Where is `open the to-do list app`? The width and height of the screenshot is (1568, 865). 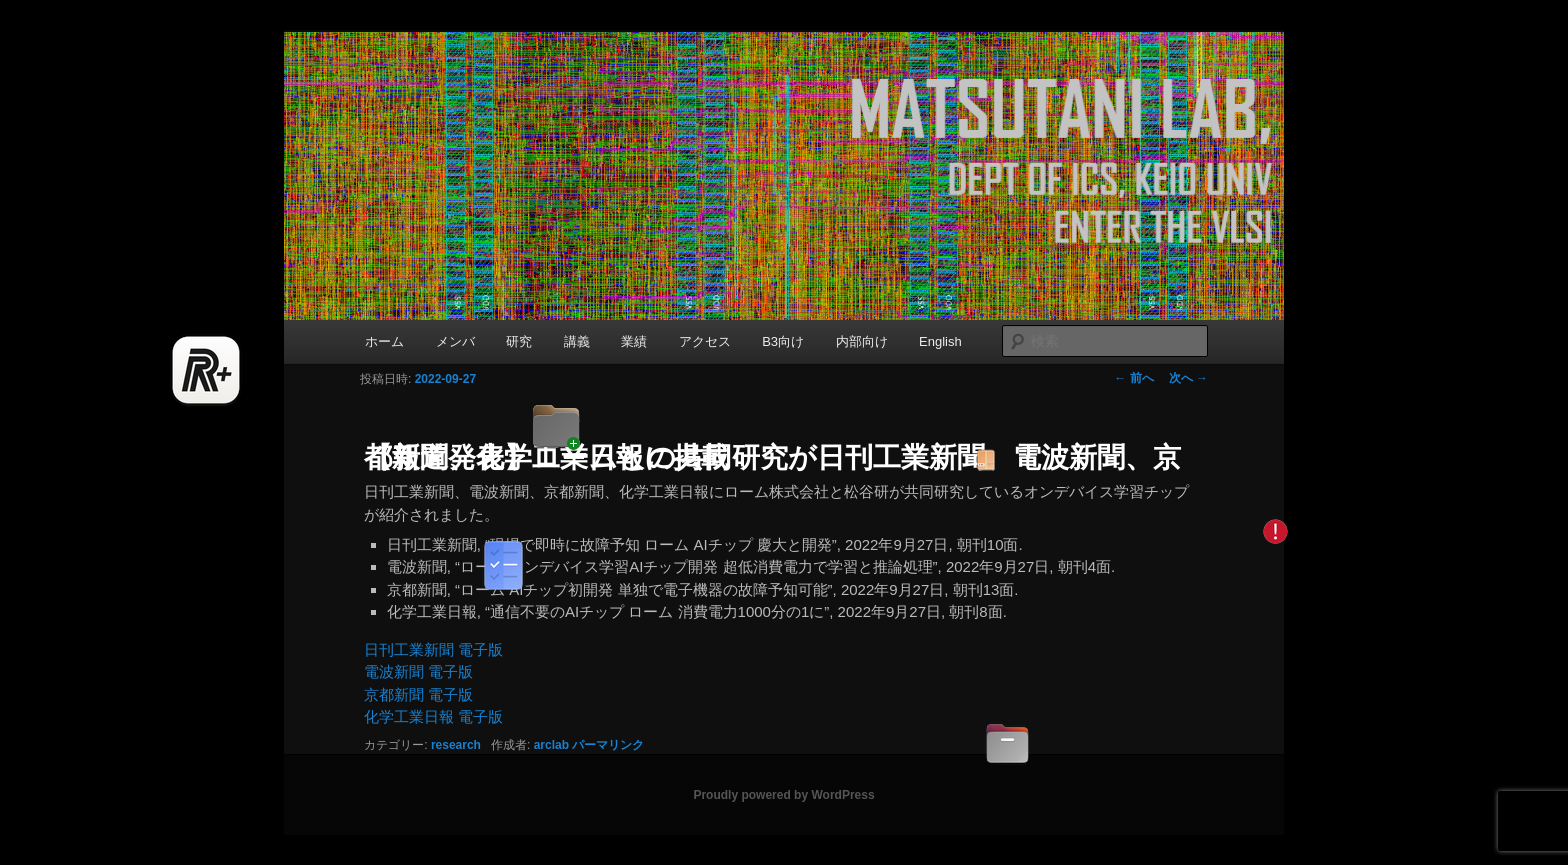
open the to-do list app is located at coordinates (503, 565).